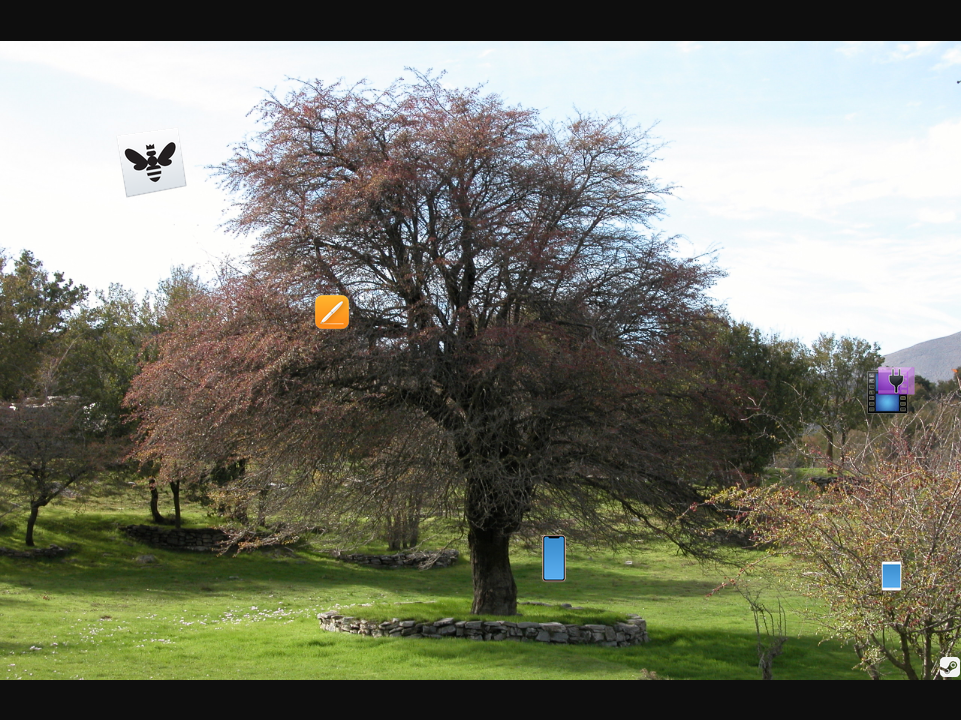 The height and width of the screenshot is (720, 961). What do you see at coordinates (151, 162) in the screenshot?
I see `open Kandji Agent for device management` at bounding box center [151, 162].